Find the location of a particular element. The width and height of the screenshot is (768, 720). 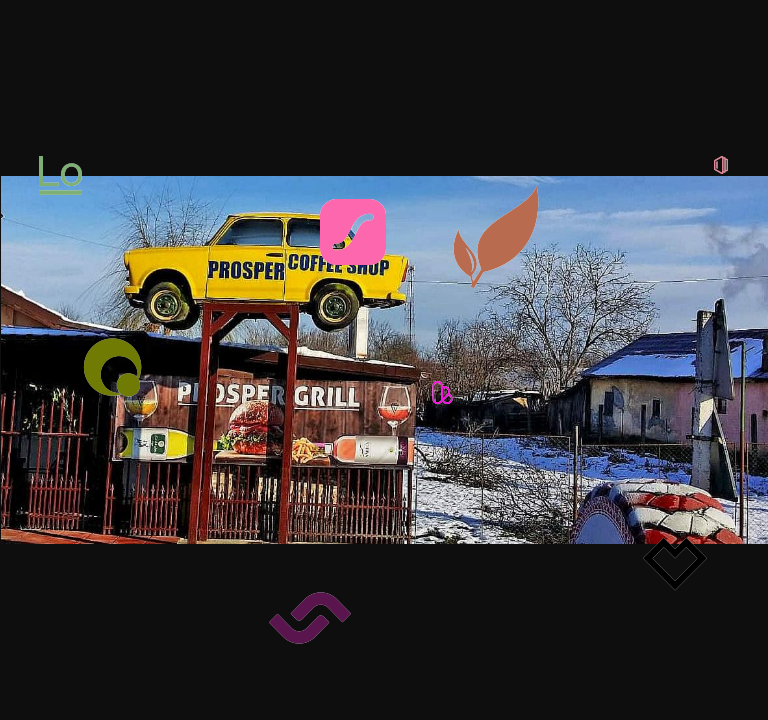

semaphore ci logo is located at coordinates (310, 618).